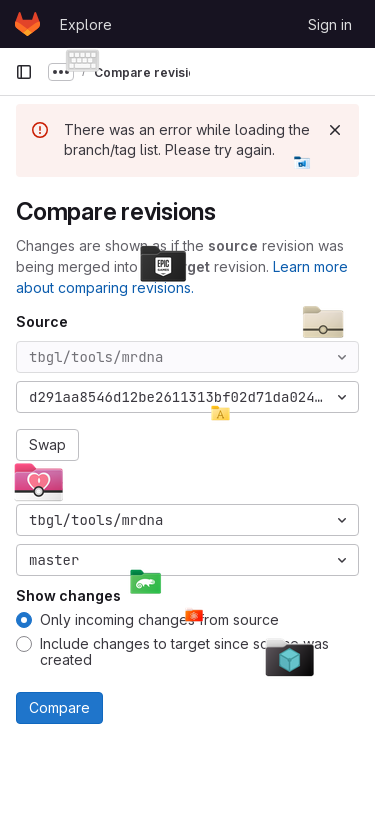 This screenshot has width=375, height=836. I want to click on open IPFS folder, so click(289, 658).